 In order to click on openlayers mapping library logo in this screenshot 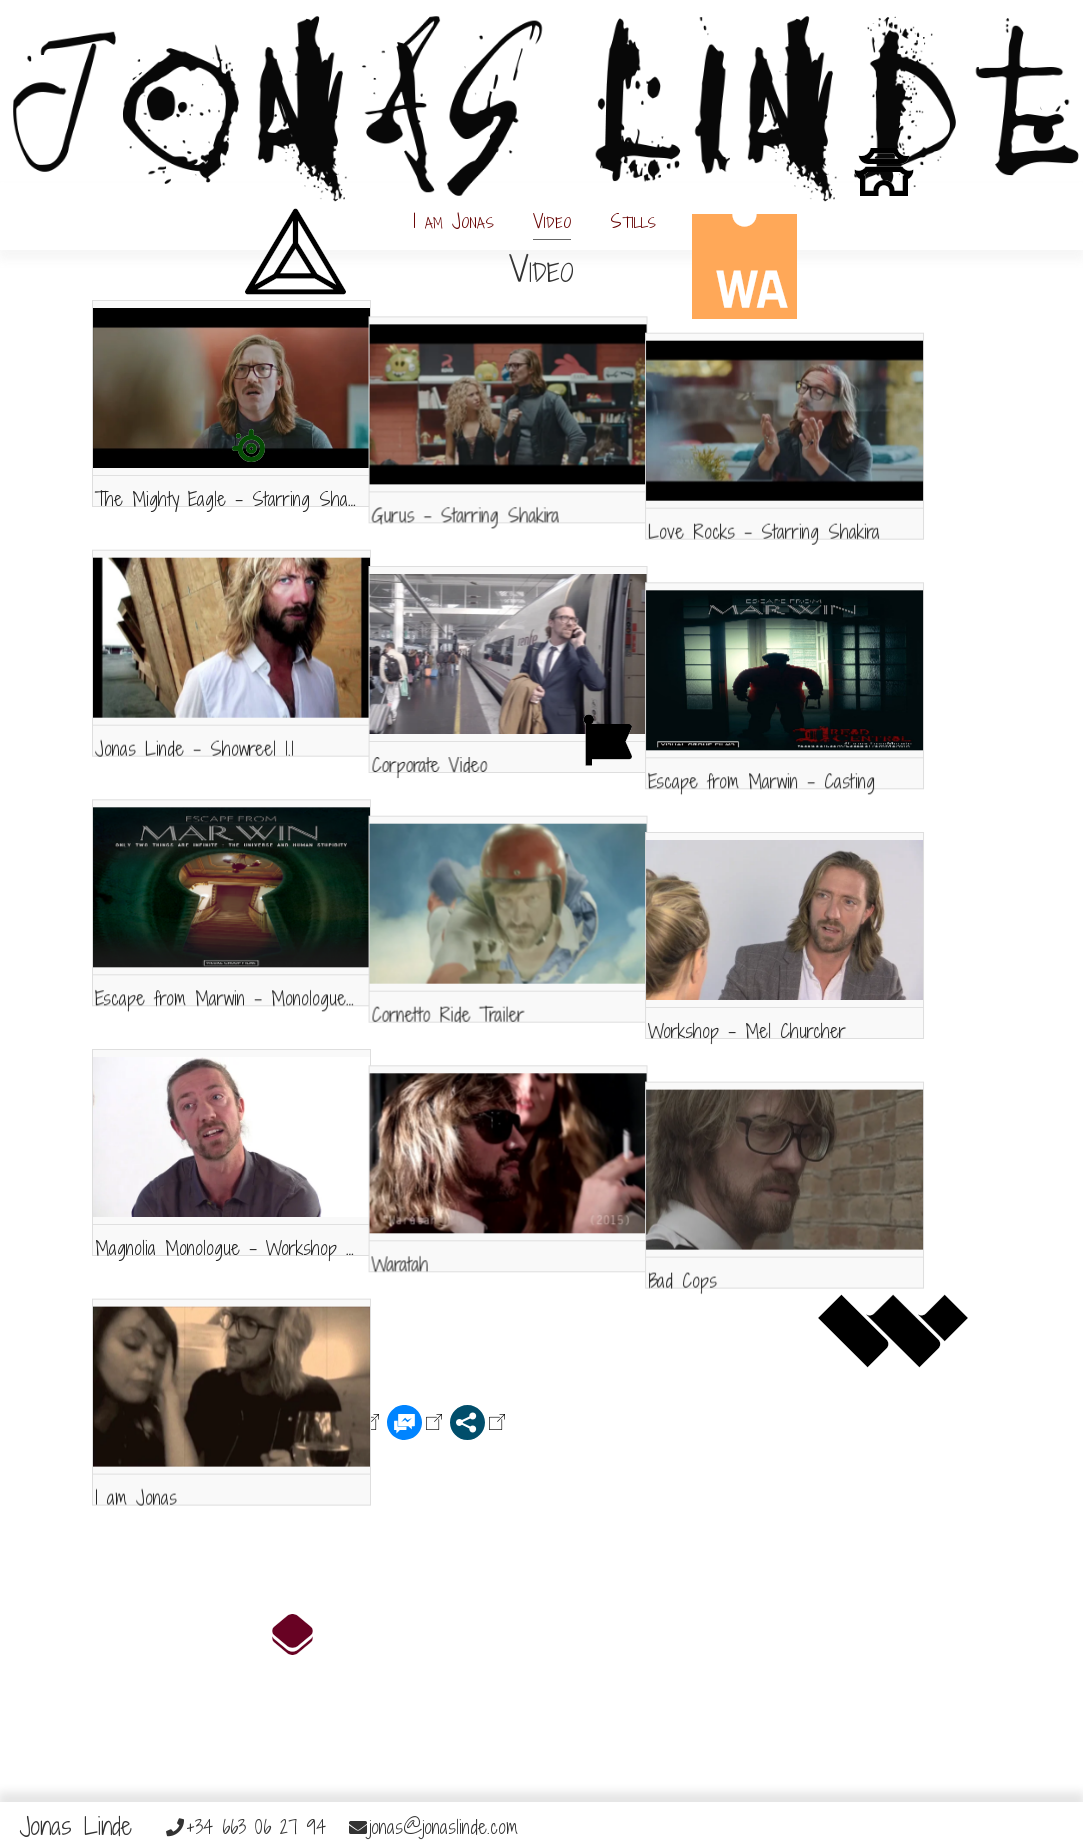, I will do `click(292, 1634)`.